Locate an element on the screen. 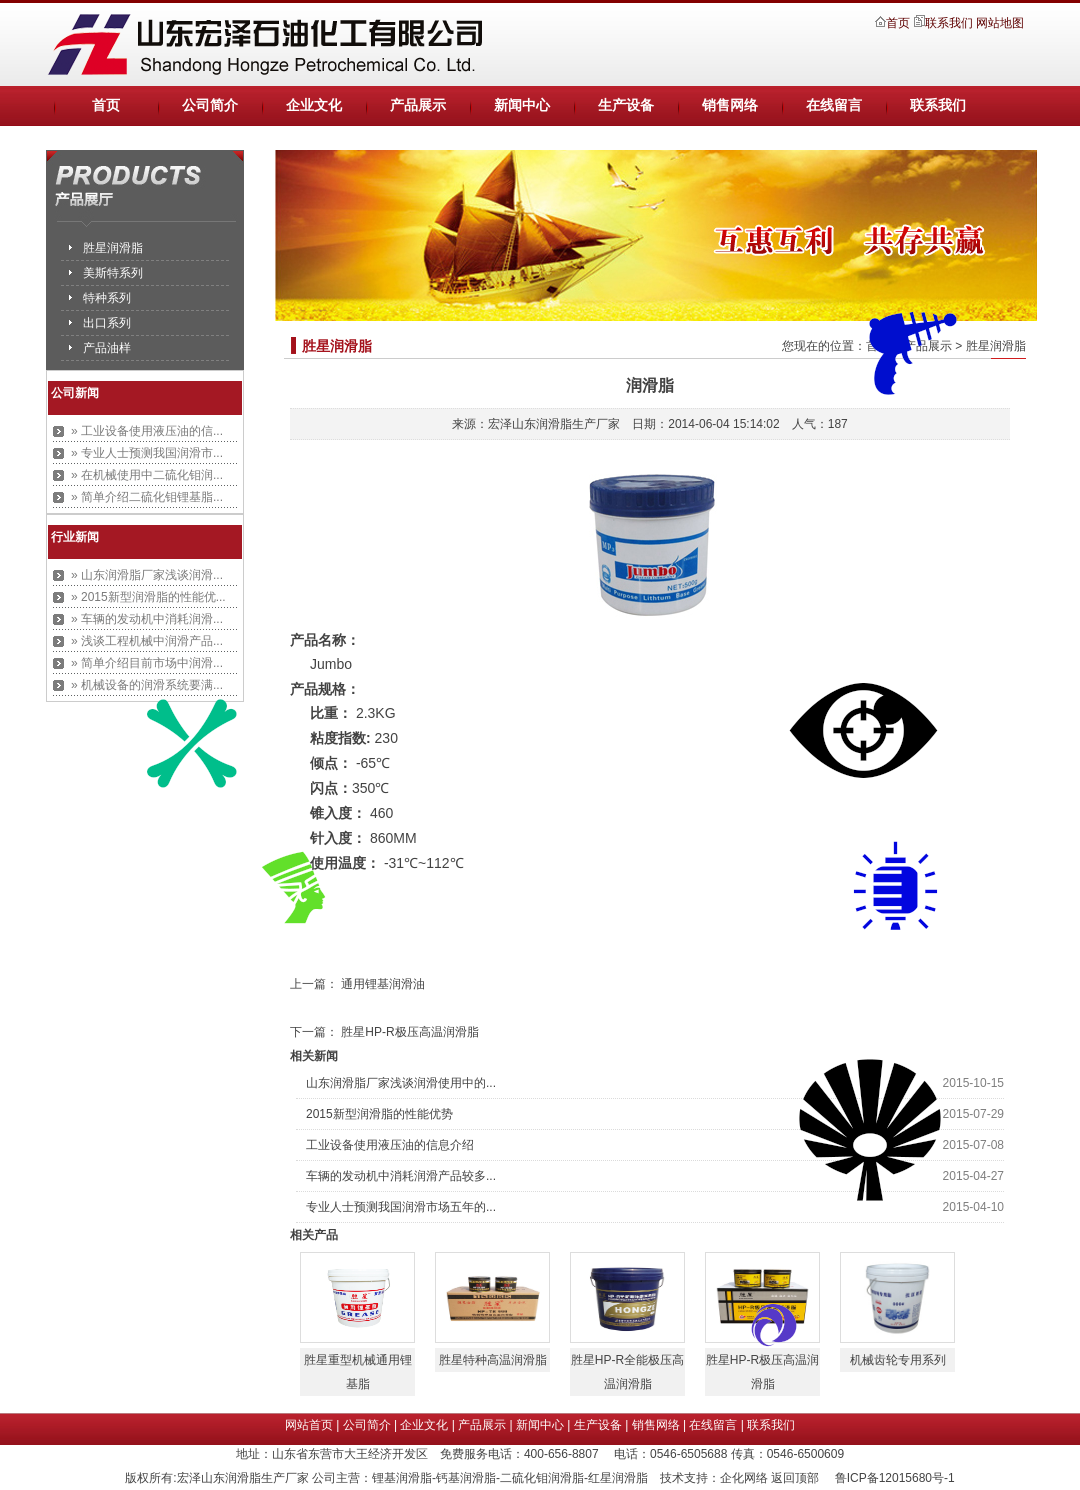  decorative fan or palm frond icon is located at coordinates (870, 1130).